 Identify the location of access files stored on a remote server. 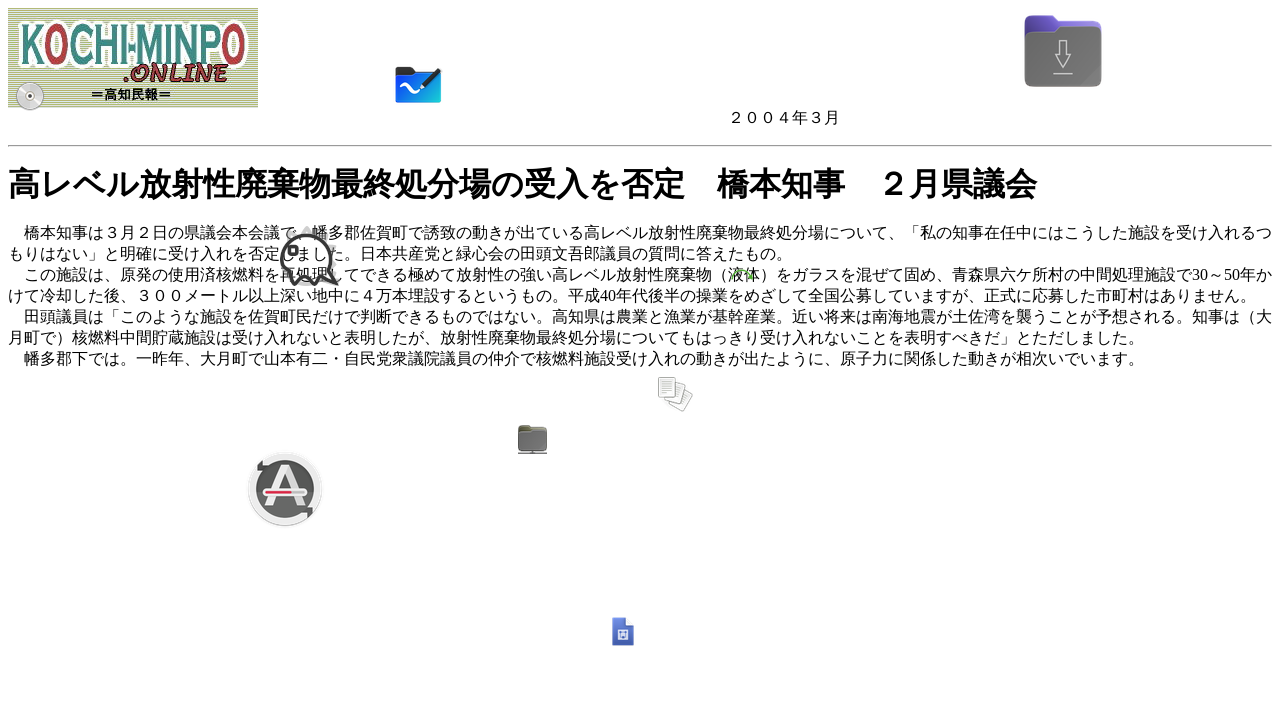
(532, 439).